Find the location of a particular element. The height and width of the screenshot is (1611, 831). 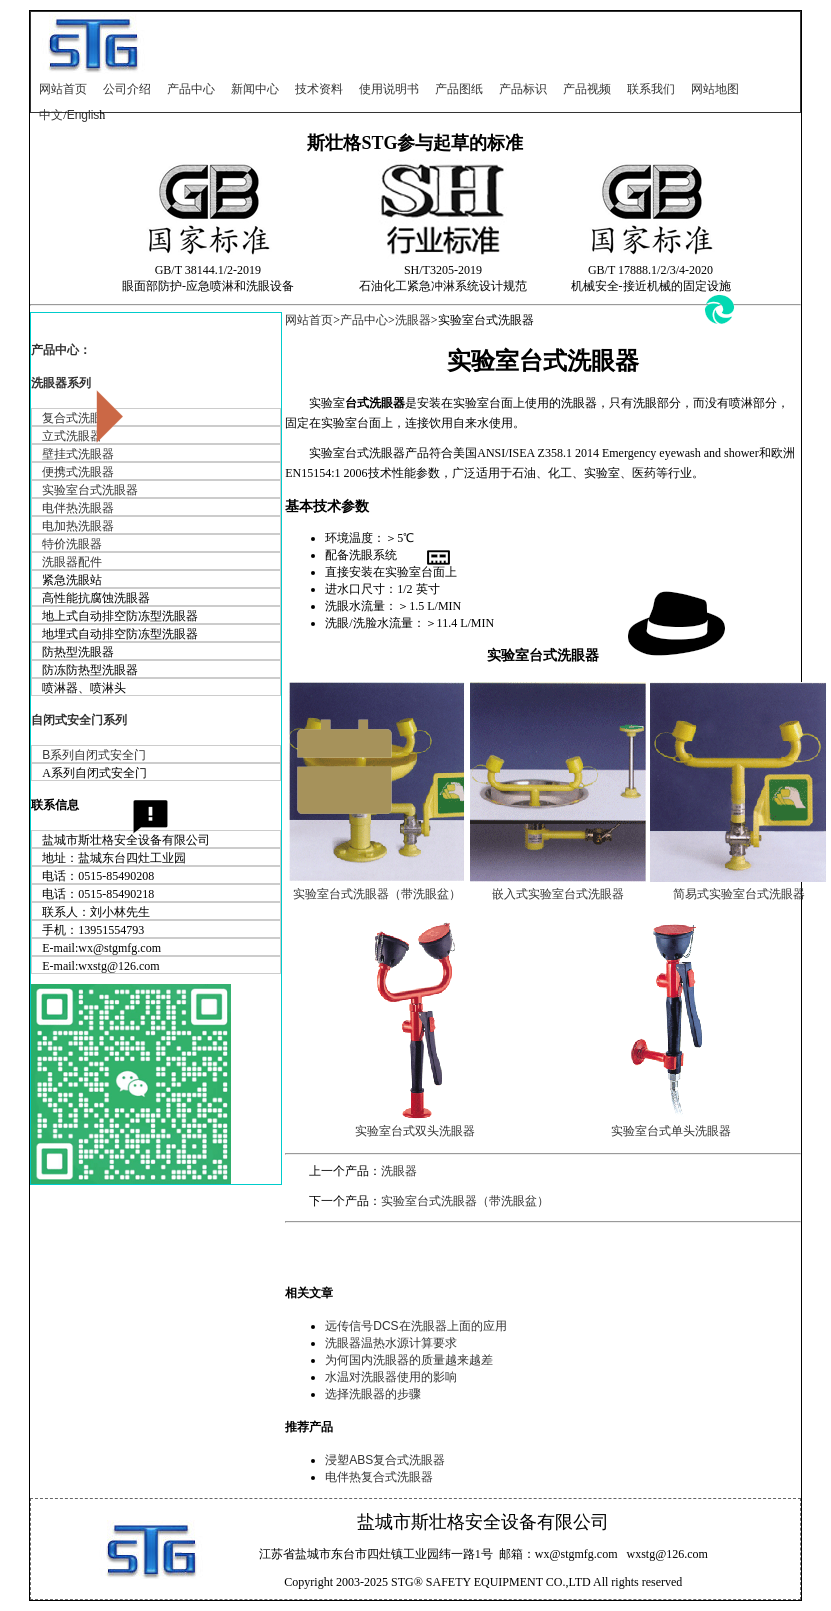

navigate to the next item or screen is located at coordinates (105, 416).